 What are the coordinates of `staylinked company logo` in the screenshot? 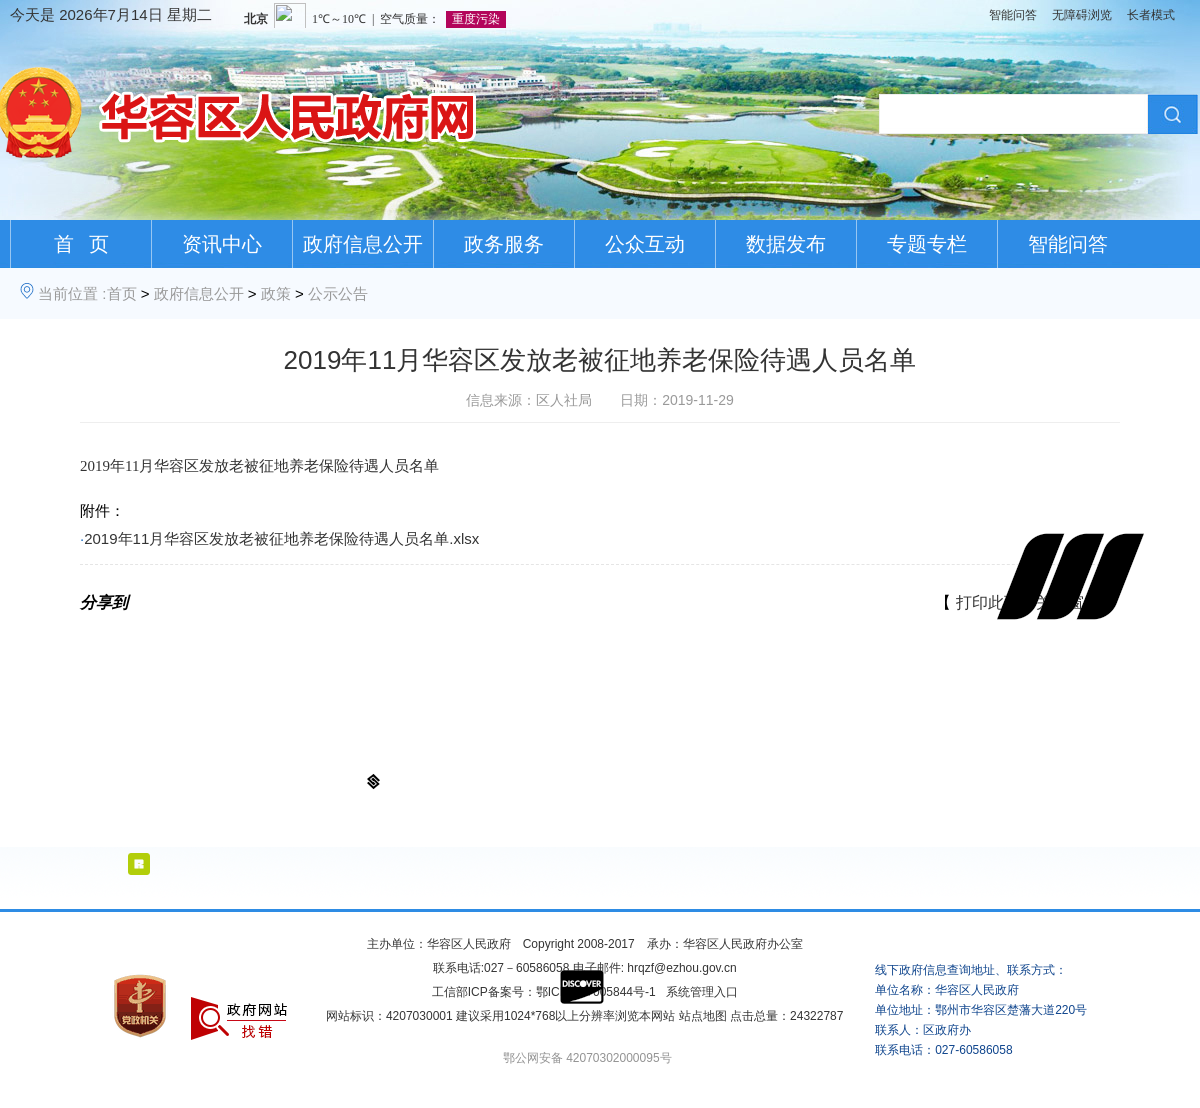 It's located at (373, 781).